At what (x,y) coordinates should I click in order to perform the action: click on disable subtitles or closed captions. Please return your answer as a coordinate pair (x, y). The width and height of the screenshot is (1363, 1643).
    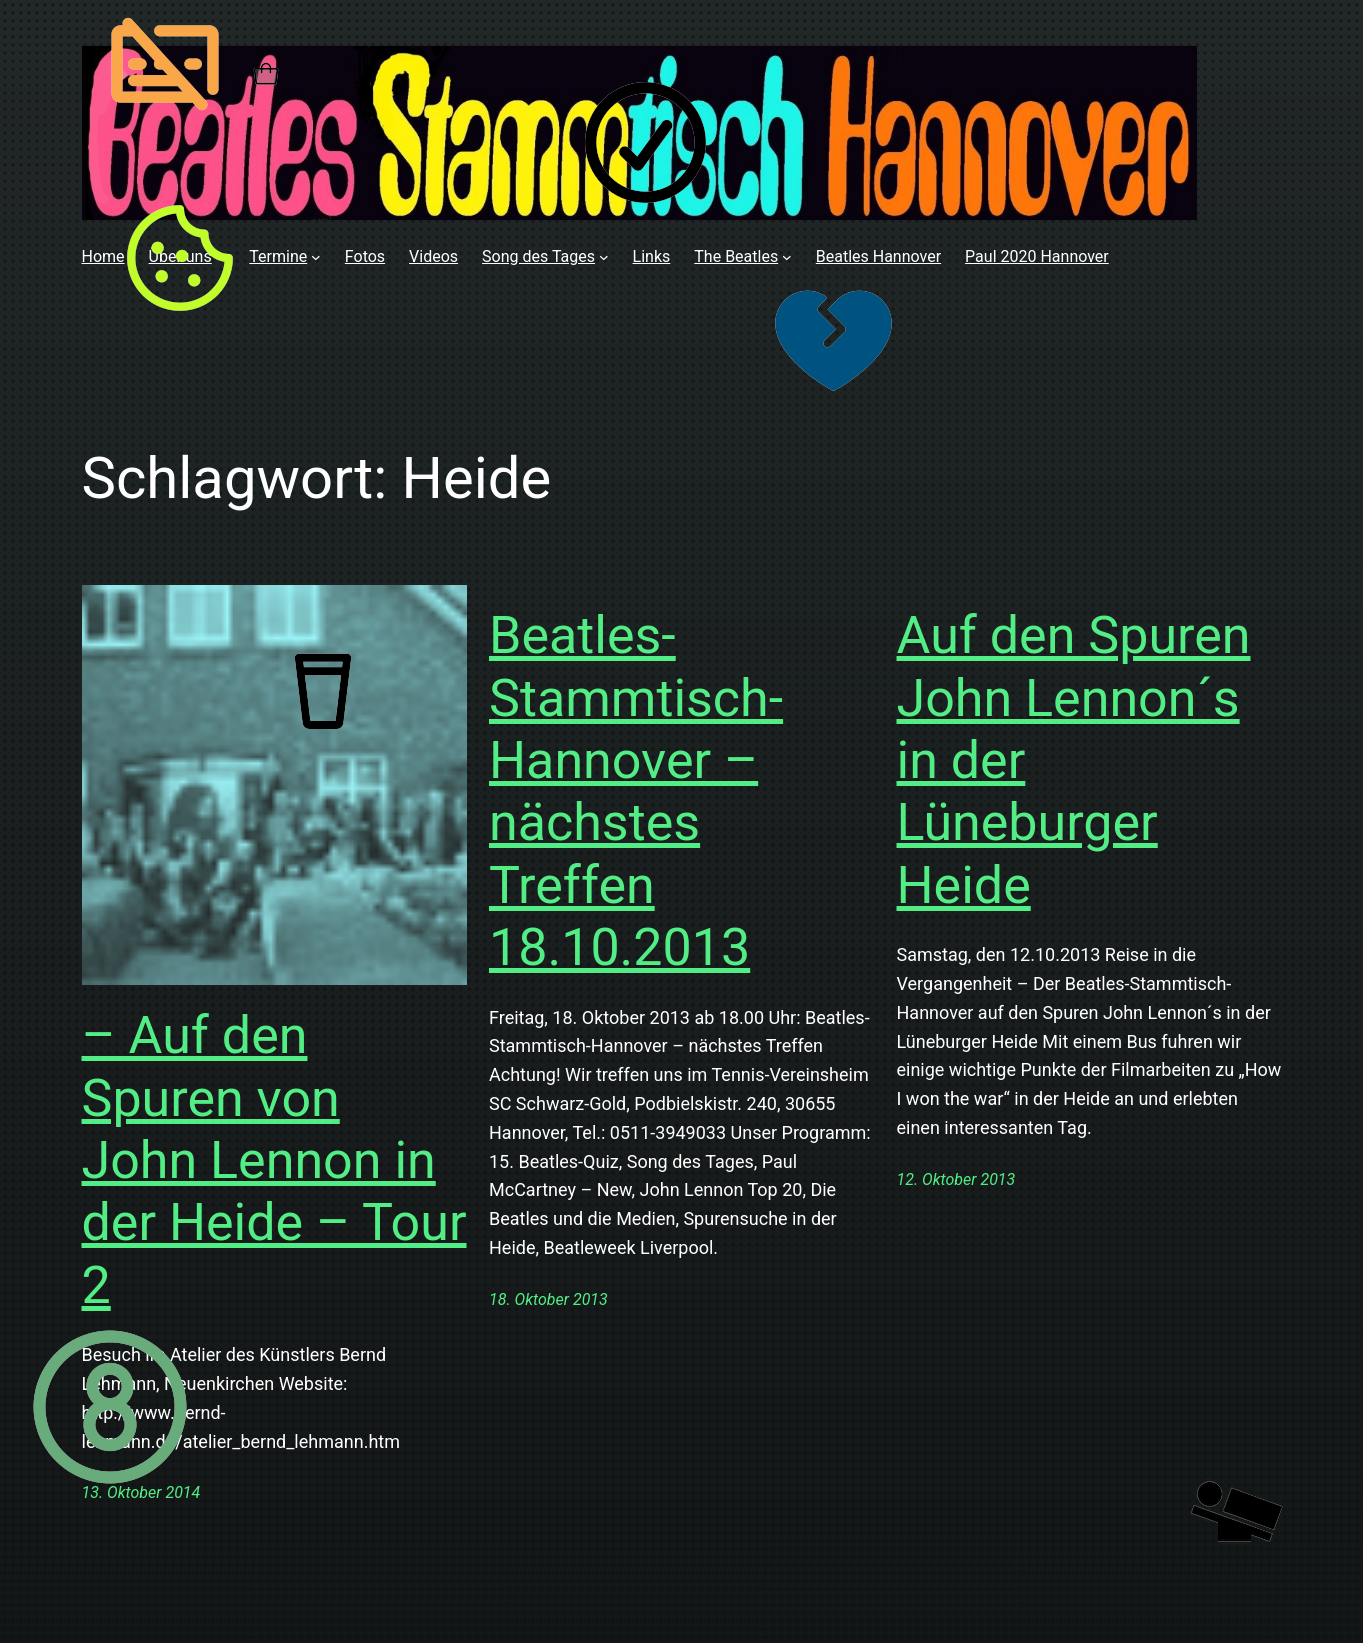
    Looking at the image, I should click on (165, 64).